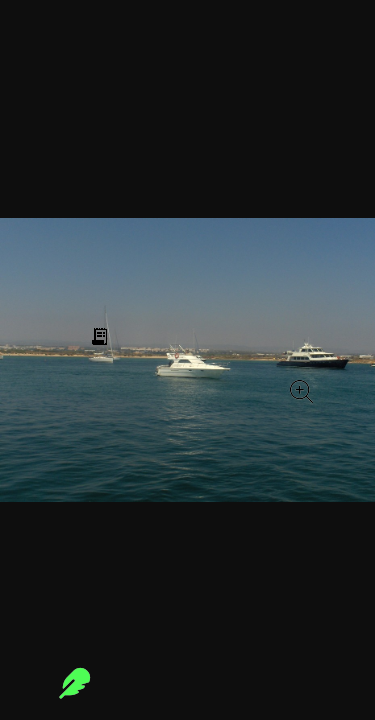 Image resolution: width=375 pixels, height=720 pixels. What do you see at coordinates (301, 391) in the screenshot?
I see `zoom in on content` at bounding box center [301, 391].